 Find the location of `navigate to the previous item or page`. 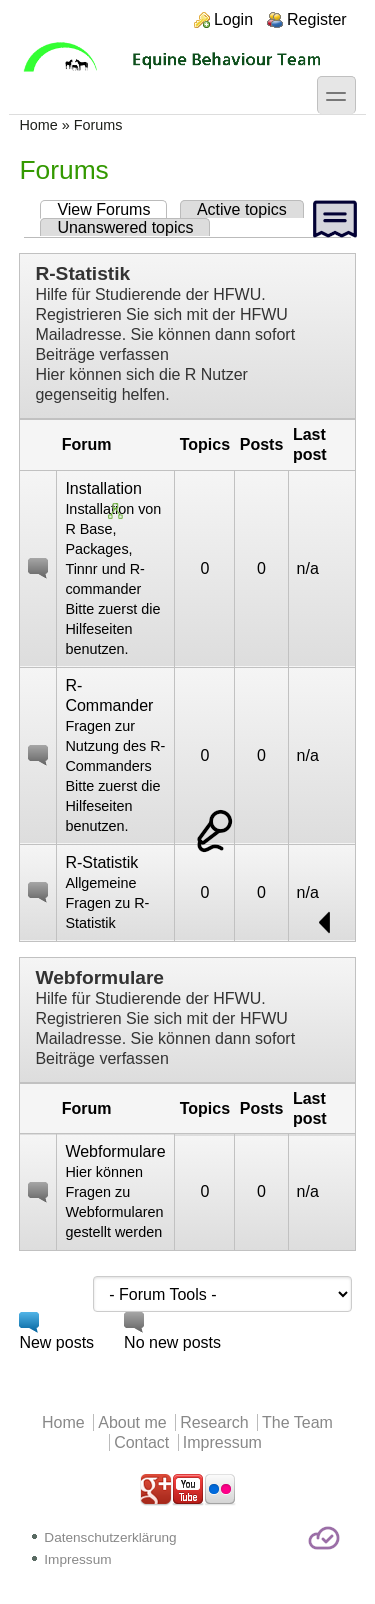

navigate to the previous item or page is located at coordinates (324, 922).